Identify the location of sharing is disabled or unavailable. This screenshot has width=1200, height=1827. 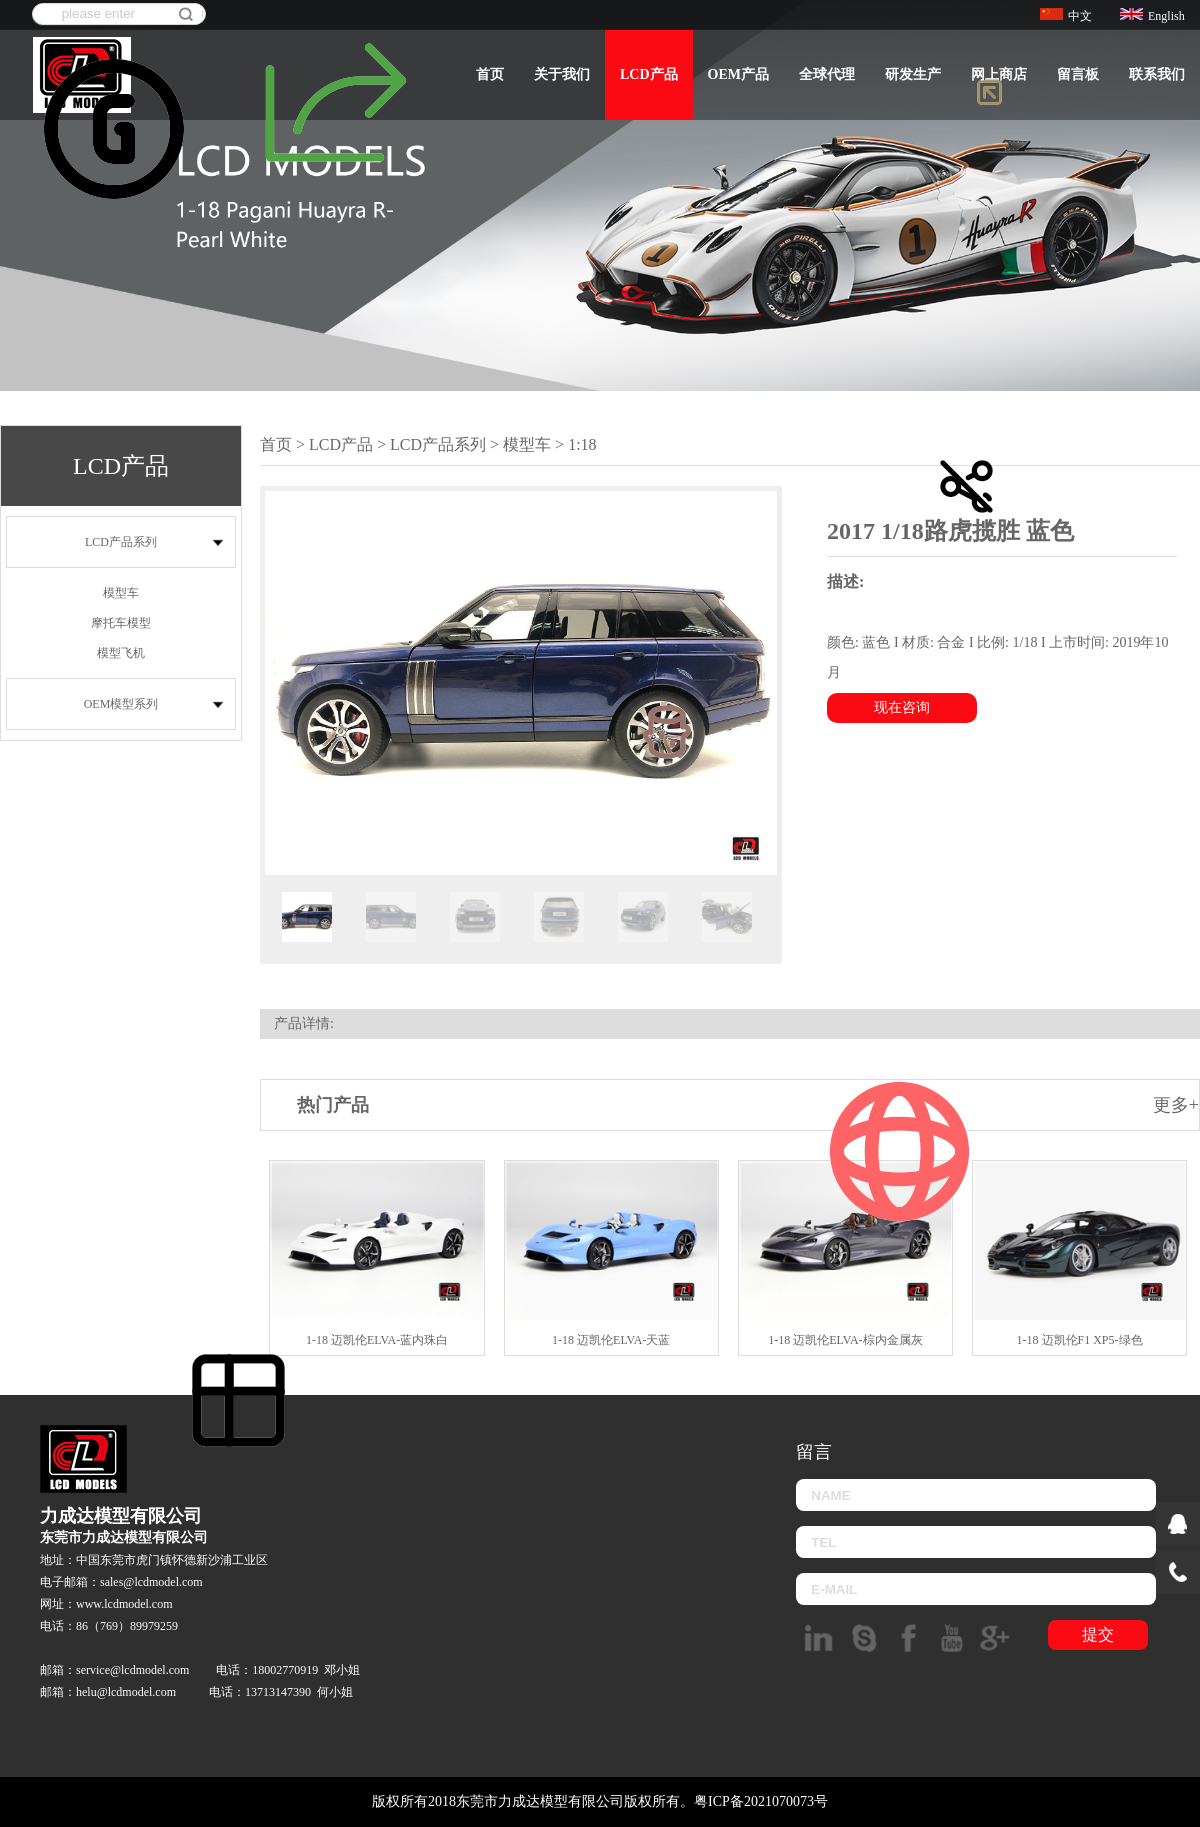
(966, 486).